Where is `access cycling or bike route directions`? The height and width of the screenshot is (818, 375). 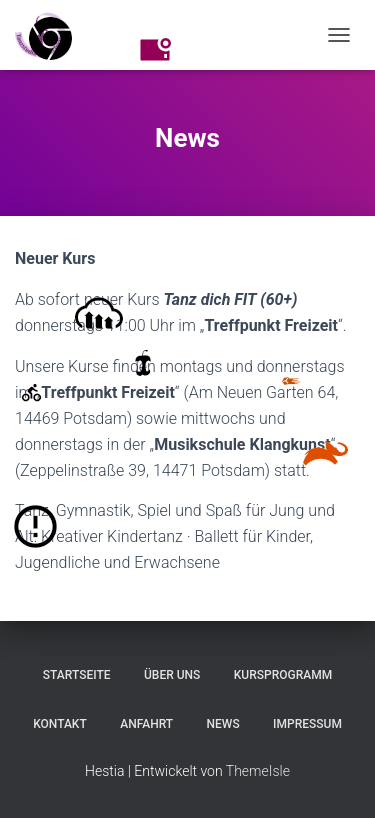 access cycling or bike route directions is located at coordinates (31, 393).